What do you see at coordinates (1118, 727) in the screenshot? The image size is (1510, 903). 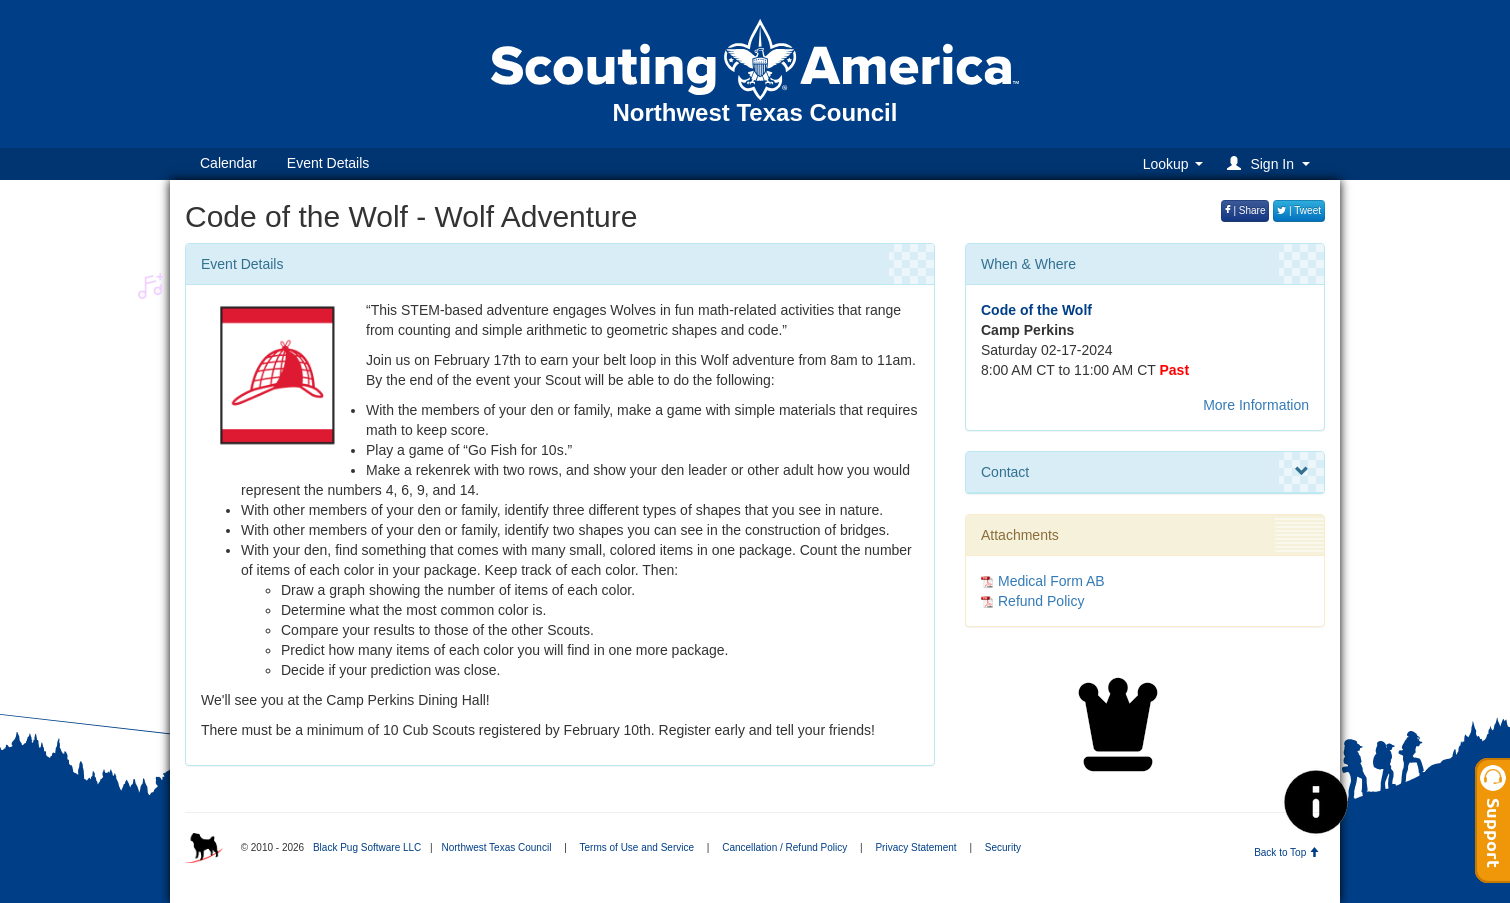 I see `select queen piece in chess game` at bounding box center [1118, 727].